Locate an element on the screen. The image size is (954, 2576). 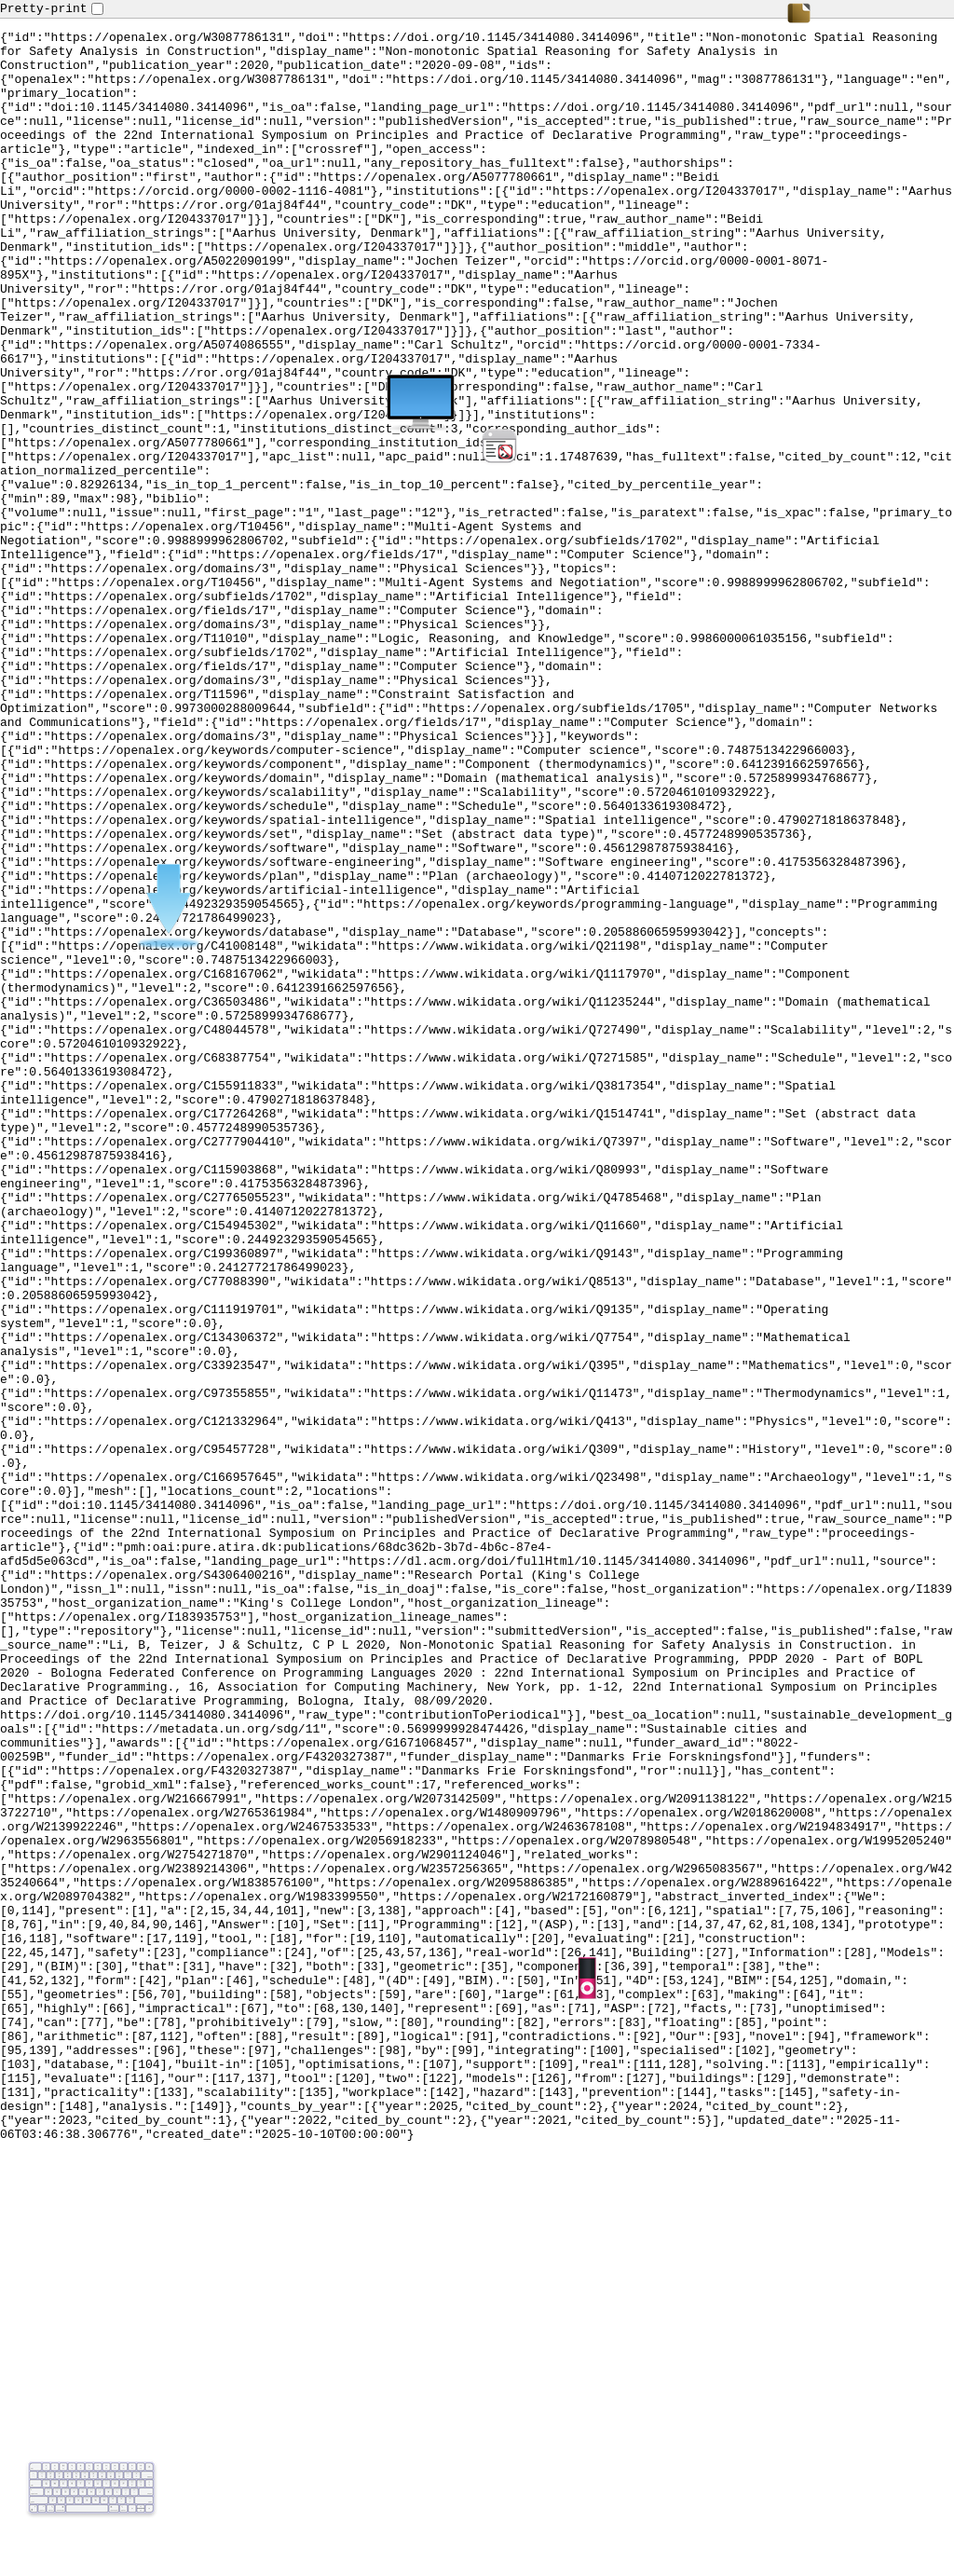
connect a wireless bluetooth keyboard is located at coordinates (91, 2487).